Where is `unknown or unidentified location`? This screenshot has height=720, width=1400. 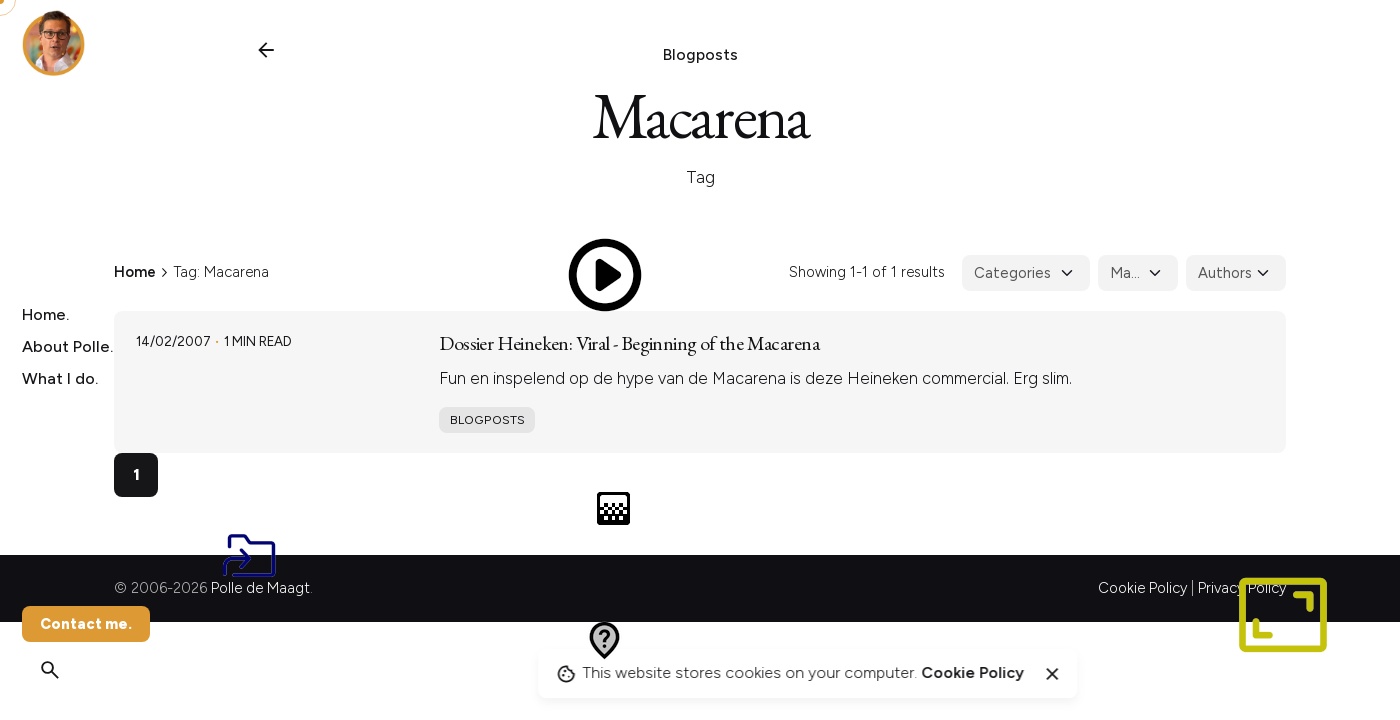
unknown or unidentified location is located at coordinates (604, 640).